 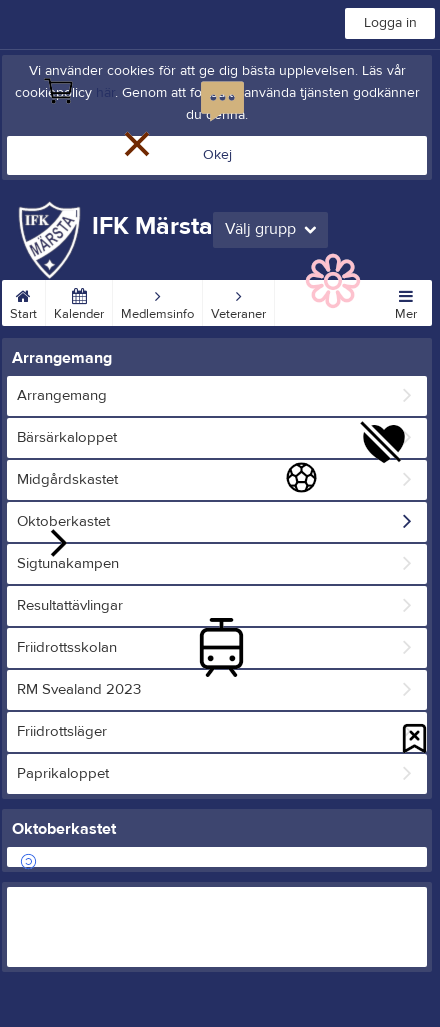 I want to click on remove a bookmark, so click(x=414, y=738).